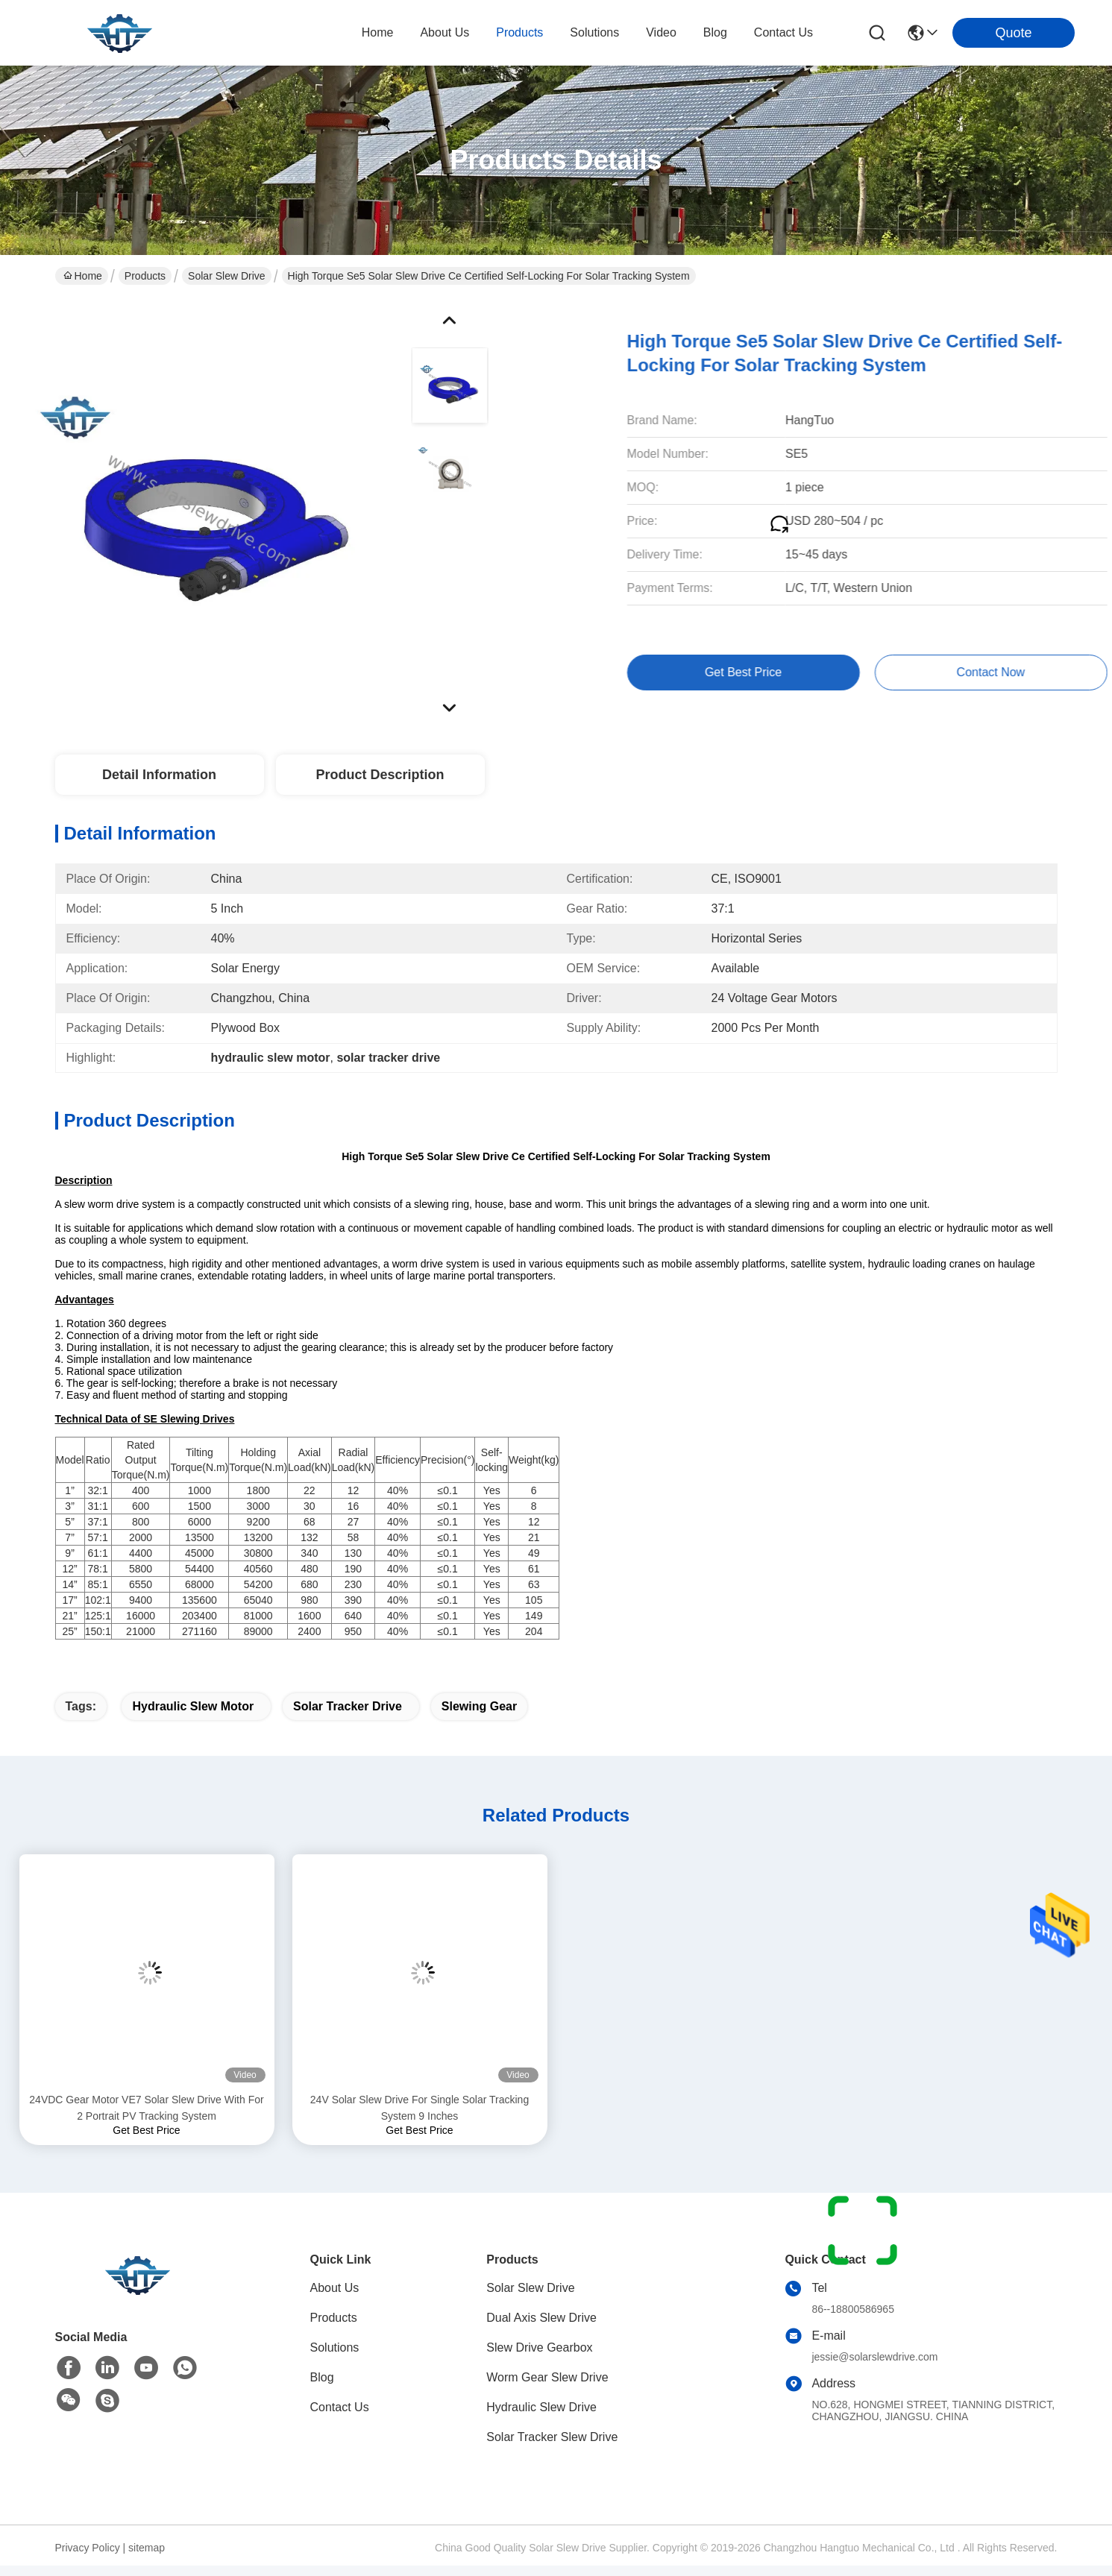 This screenshot has width=1112, height=2576. I want to click on share this conversation, so click(779, 523).